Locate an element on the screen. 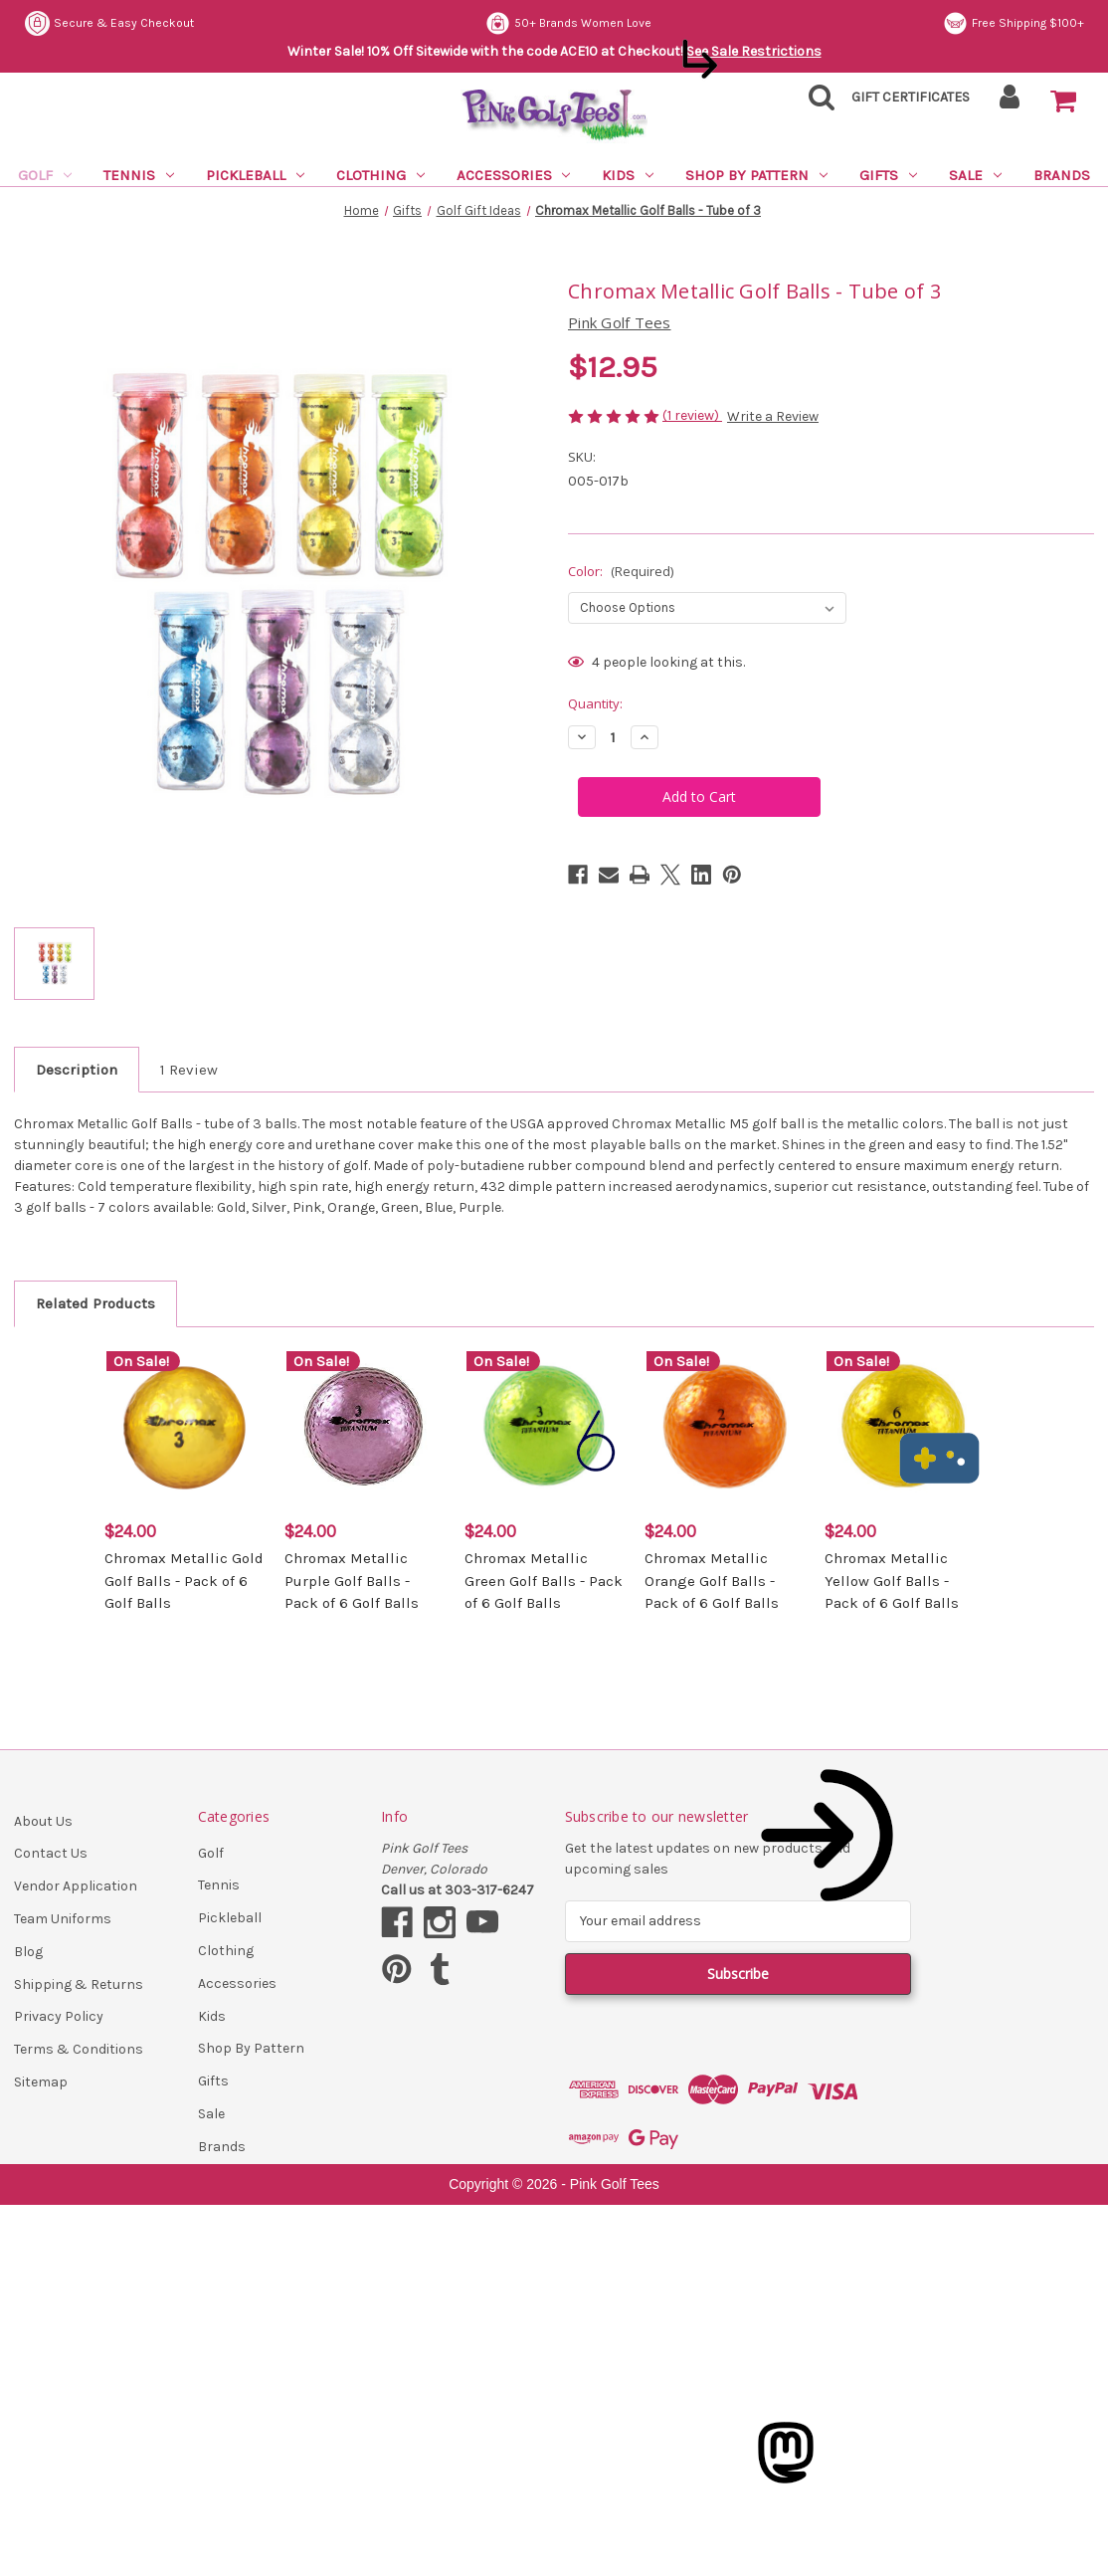 This screenshot has width=1108, height=2576. access gaming features or settings is located at coordinates (939, 1458).